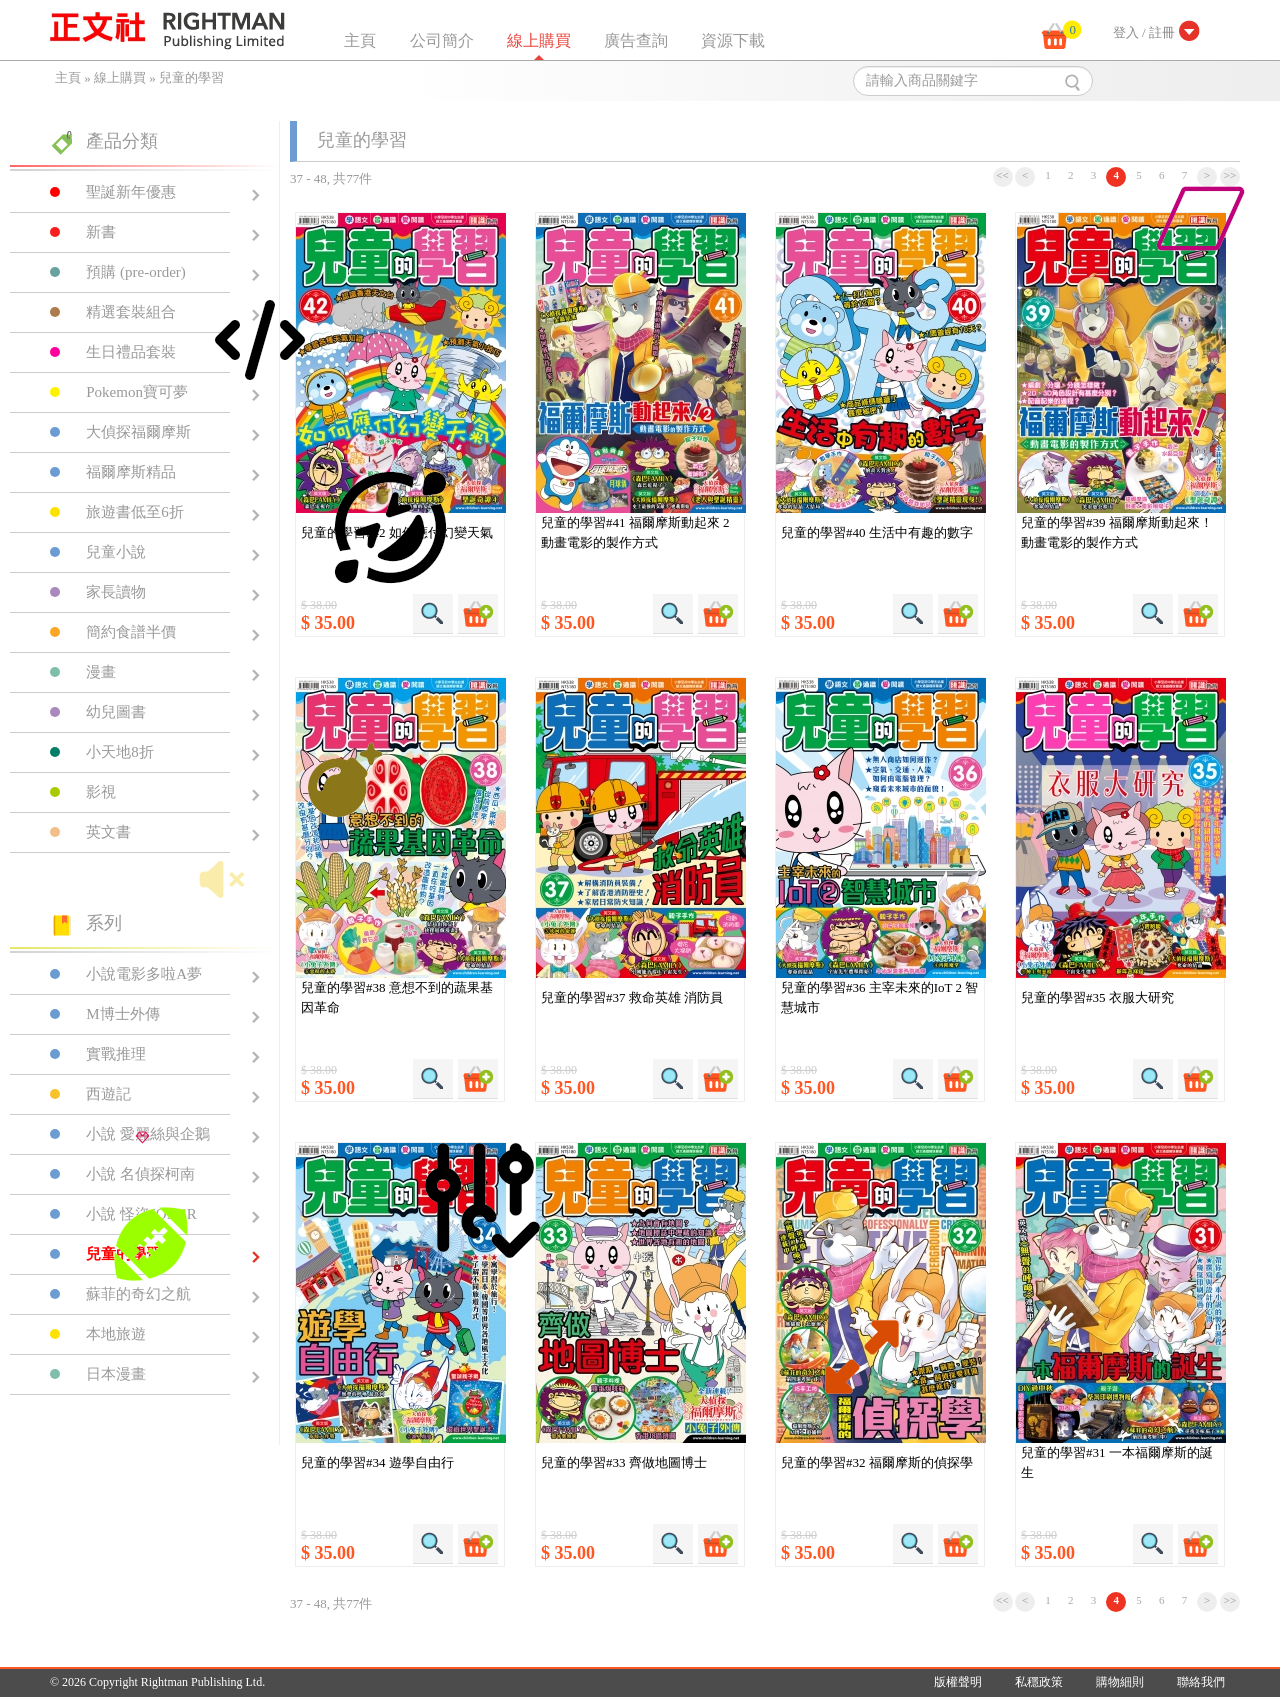 This screenshot has width=1280, height=1697. What do you see at coordinates (862, 1357) in the screenshot?
I see `expand to fullscreen mode` at bounding box center [862, 1357].